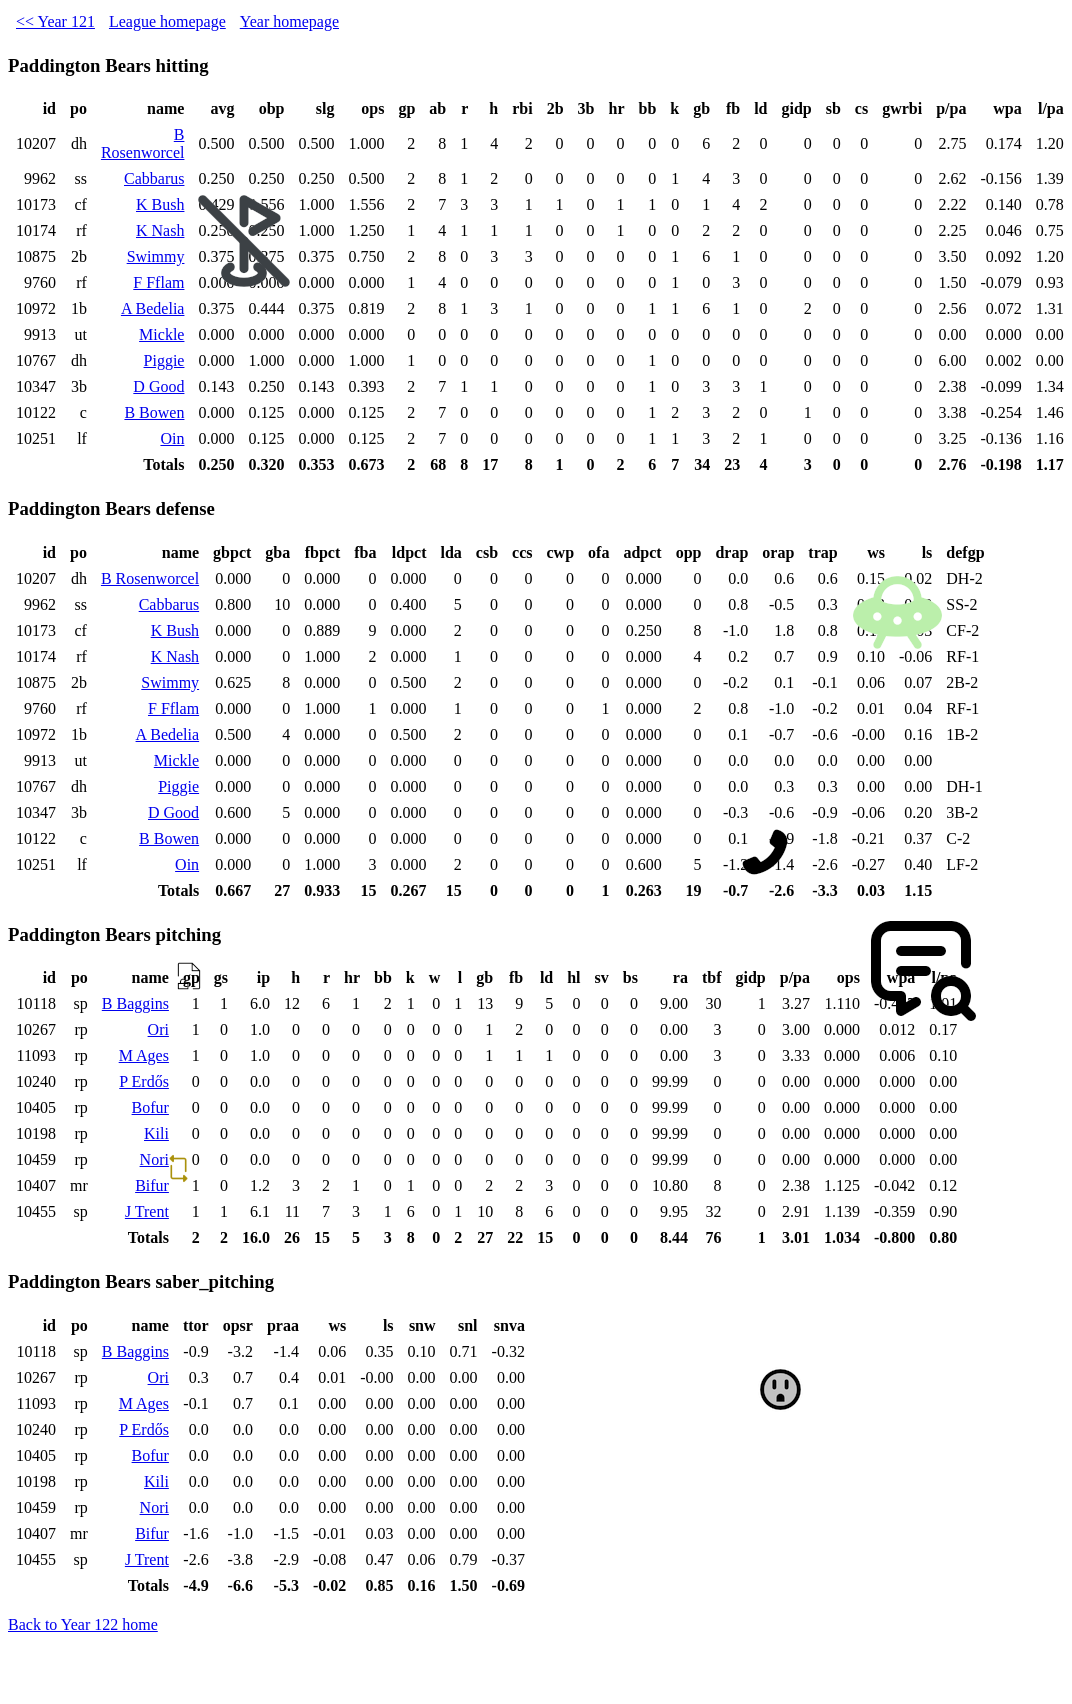  I want to click on rotate device orientation, so click(178, 1168).